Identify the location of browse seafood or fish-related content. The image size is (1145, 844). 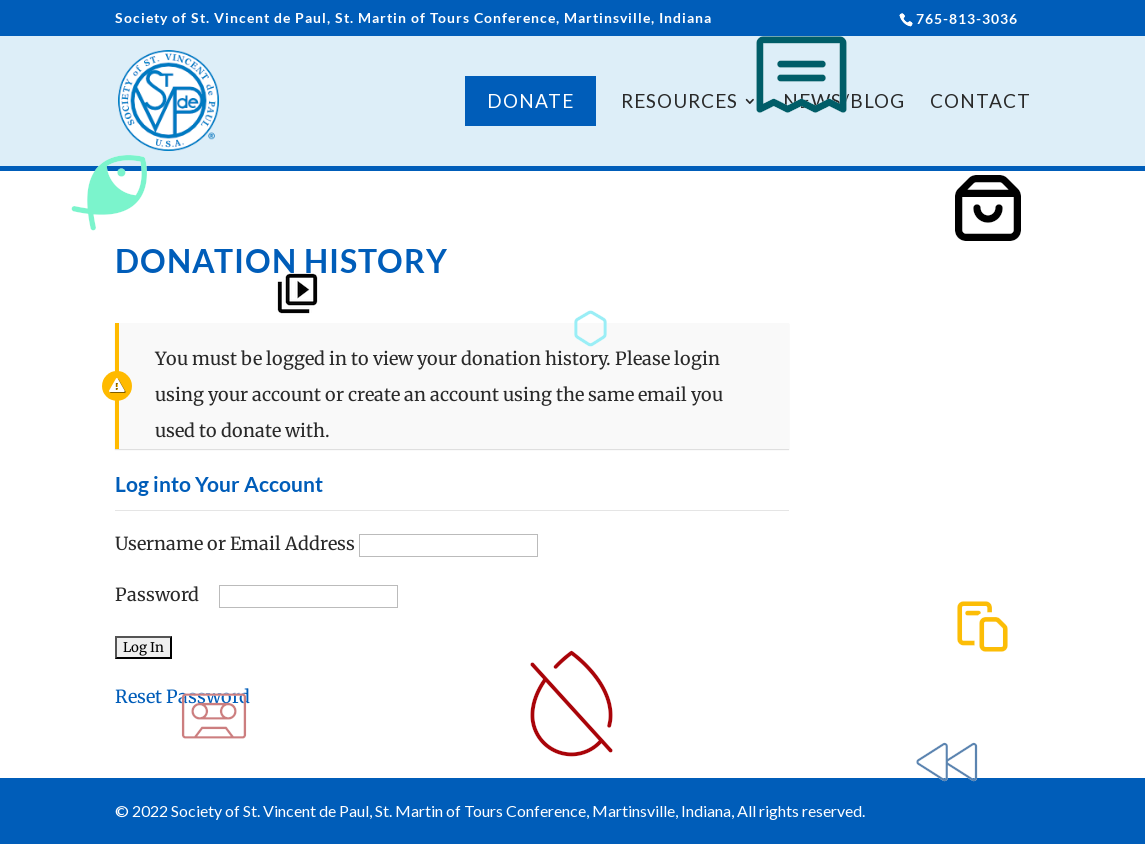
(112, 190).